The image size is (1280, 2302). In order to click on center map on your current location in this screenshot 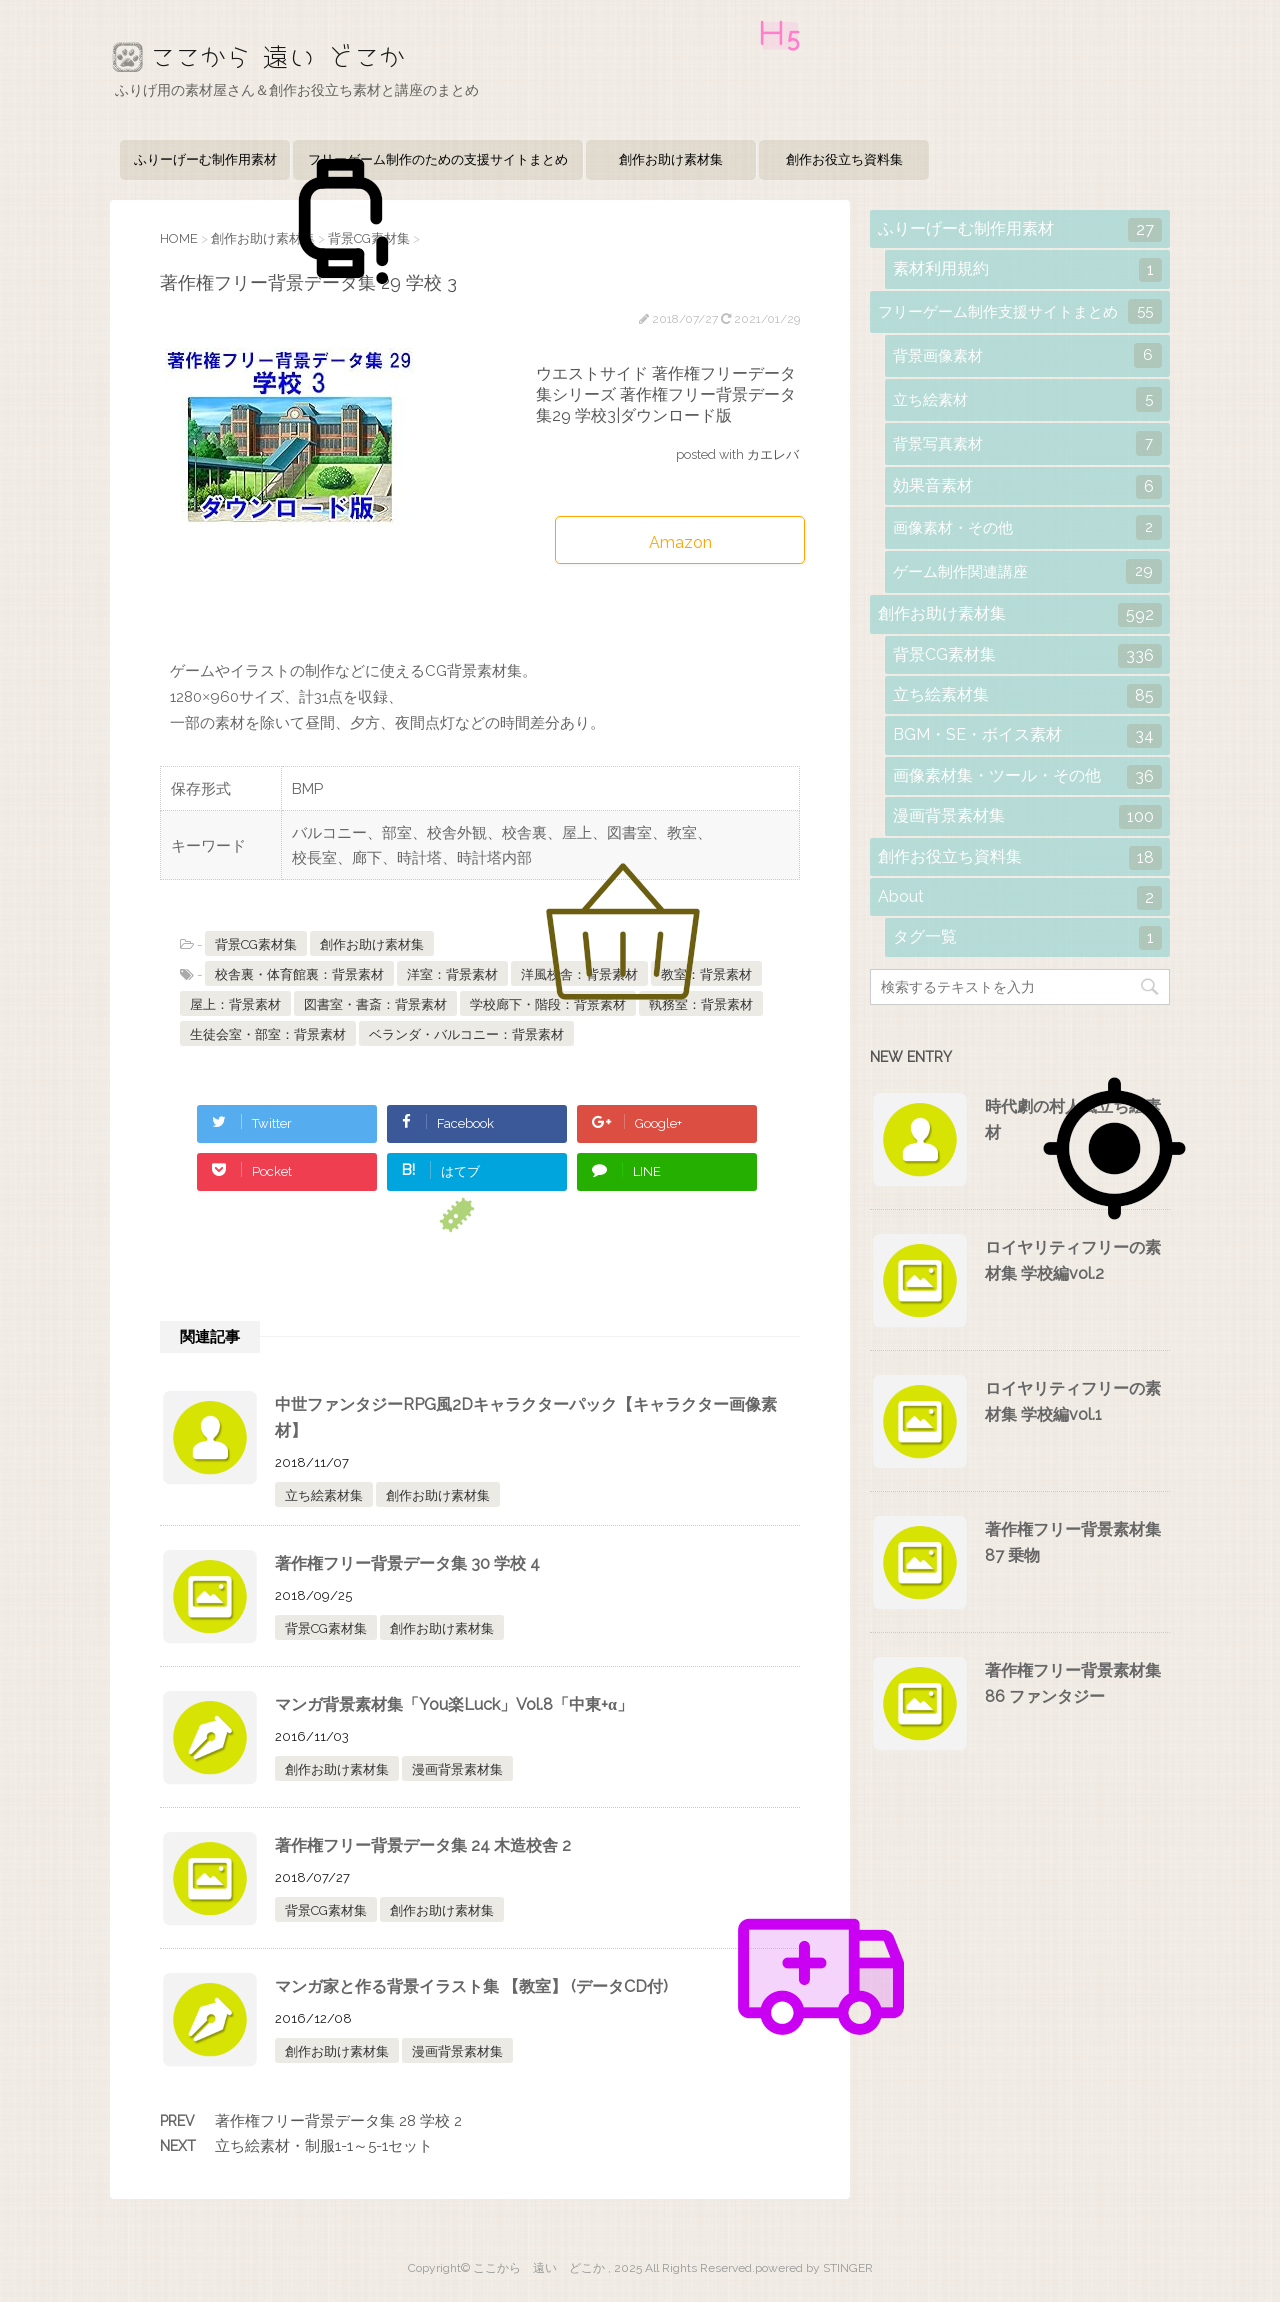, I will do `click(1114, 1148)`.